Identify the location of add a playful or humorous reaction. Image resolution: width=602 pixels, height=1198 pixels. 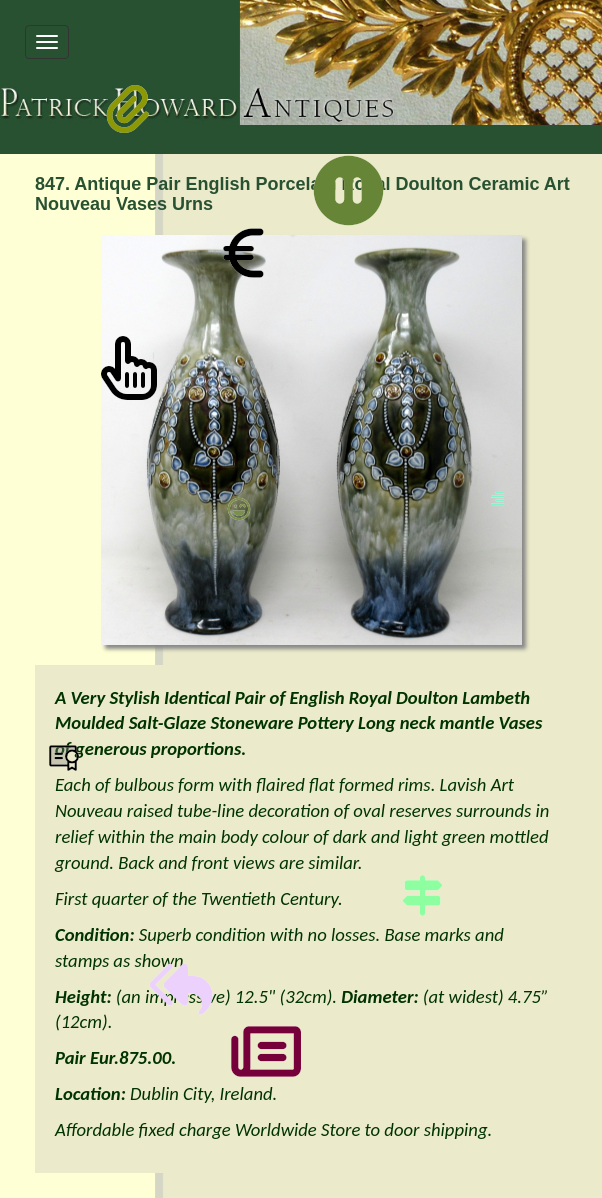
(239, 509).